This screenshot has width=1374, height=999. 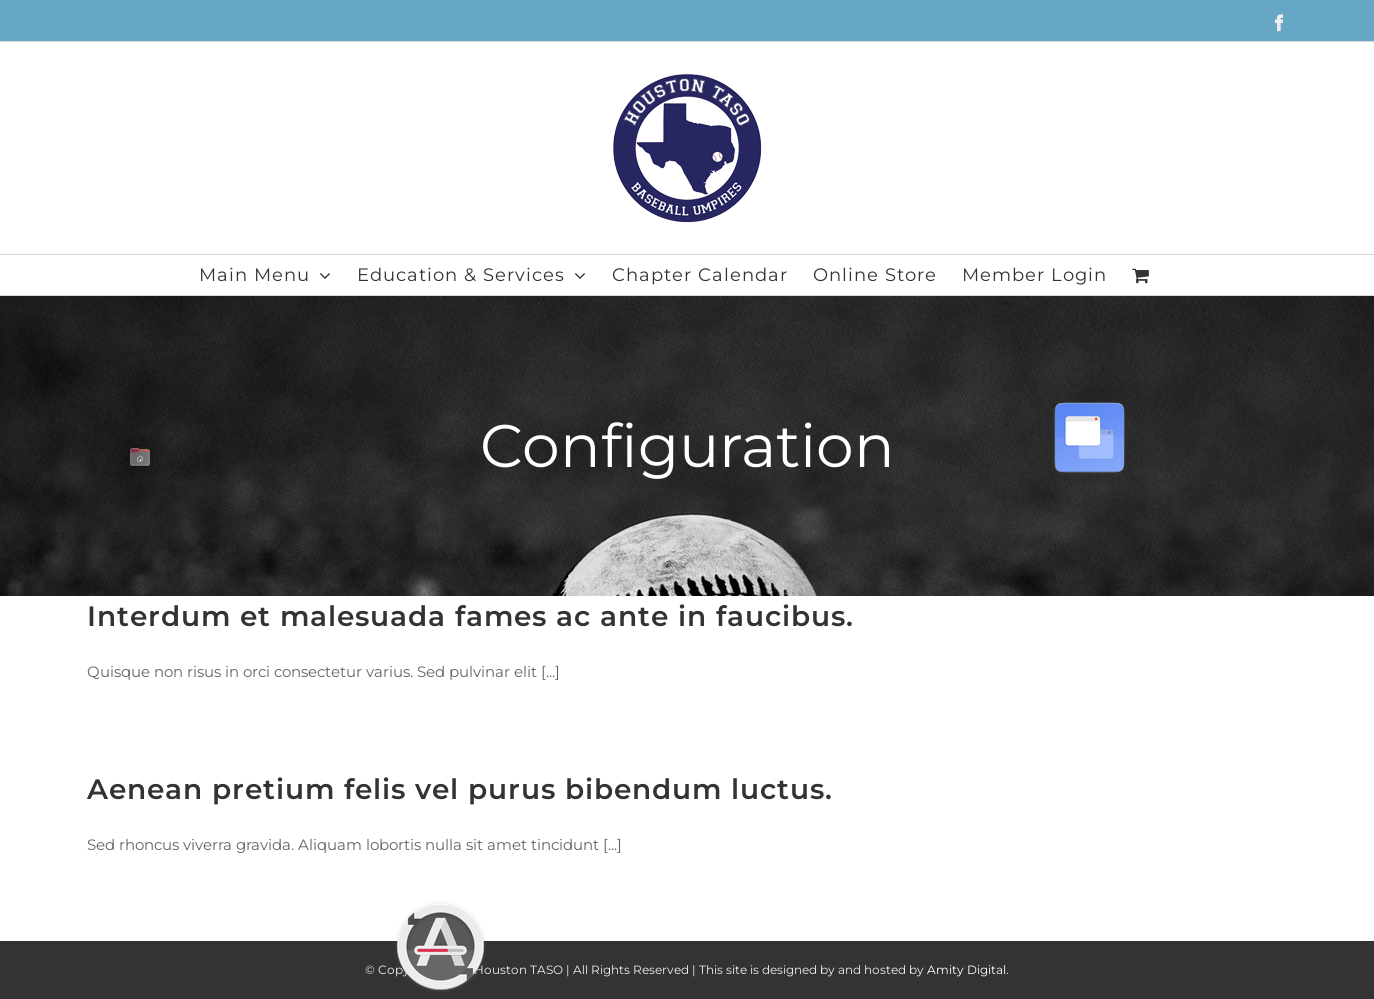 I want to click on check for available software updates, so click(x=440, y=946).